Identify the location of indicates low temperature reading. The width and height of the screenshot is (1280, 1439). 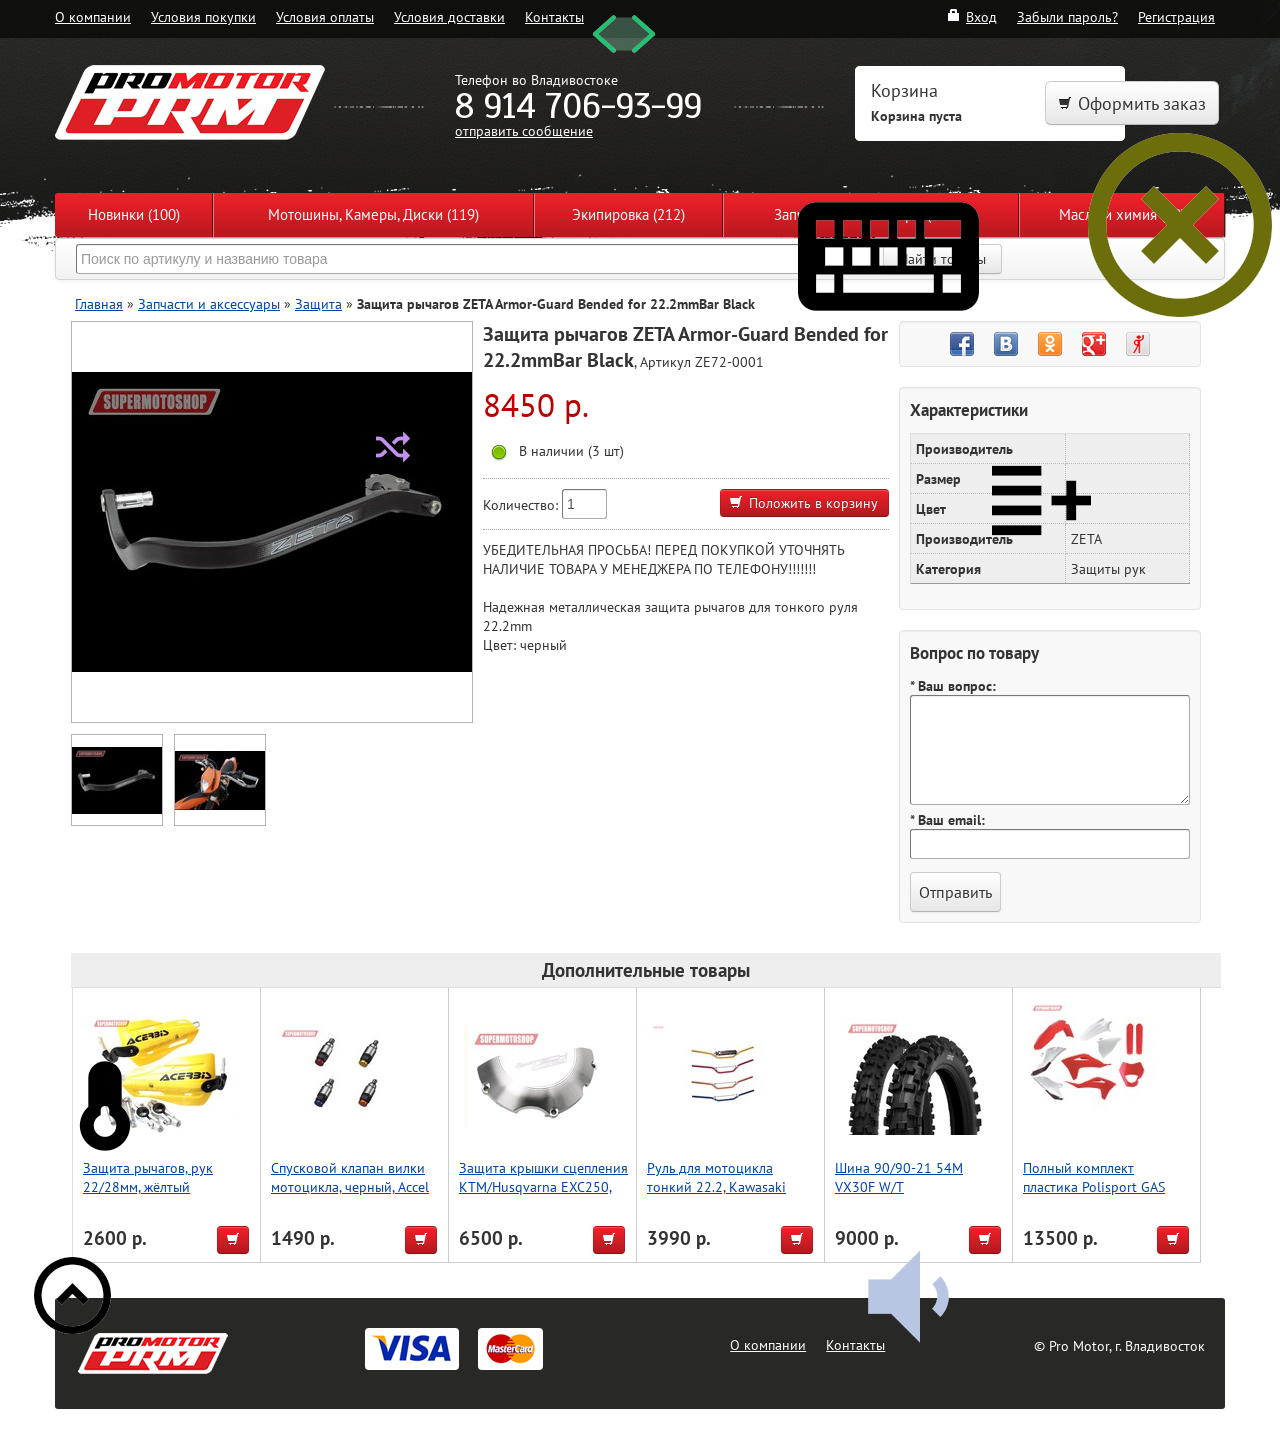
(105, 1106).